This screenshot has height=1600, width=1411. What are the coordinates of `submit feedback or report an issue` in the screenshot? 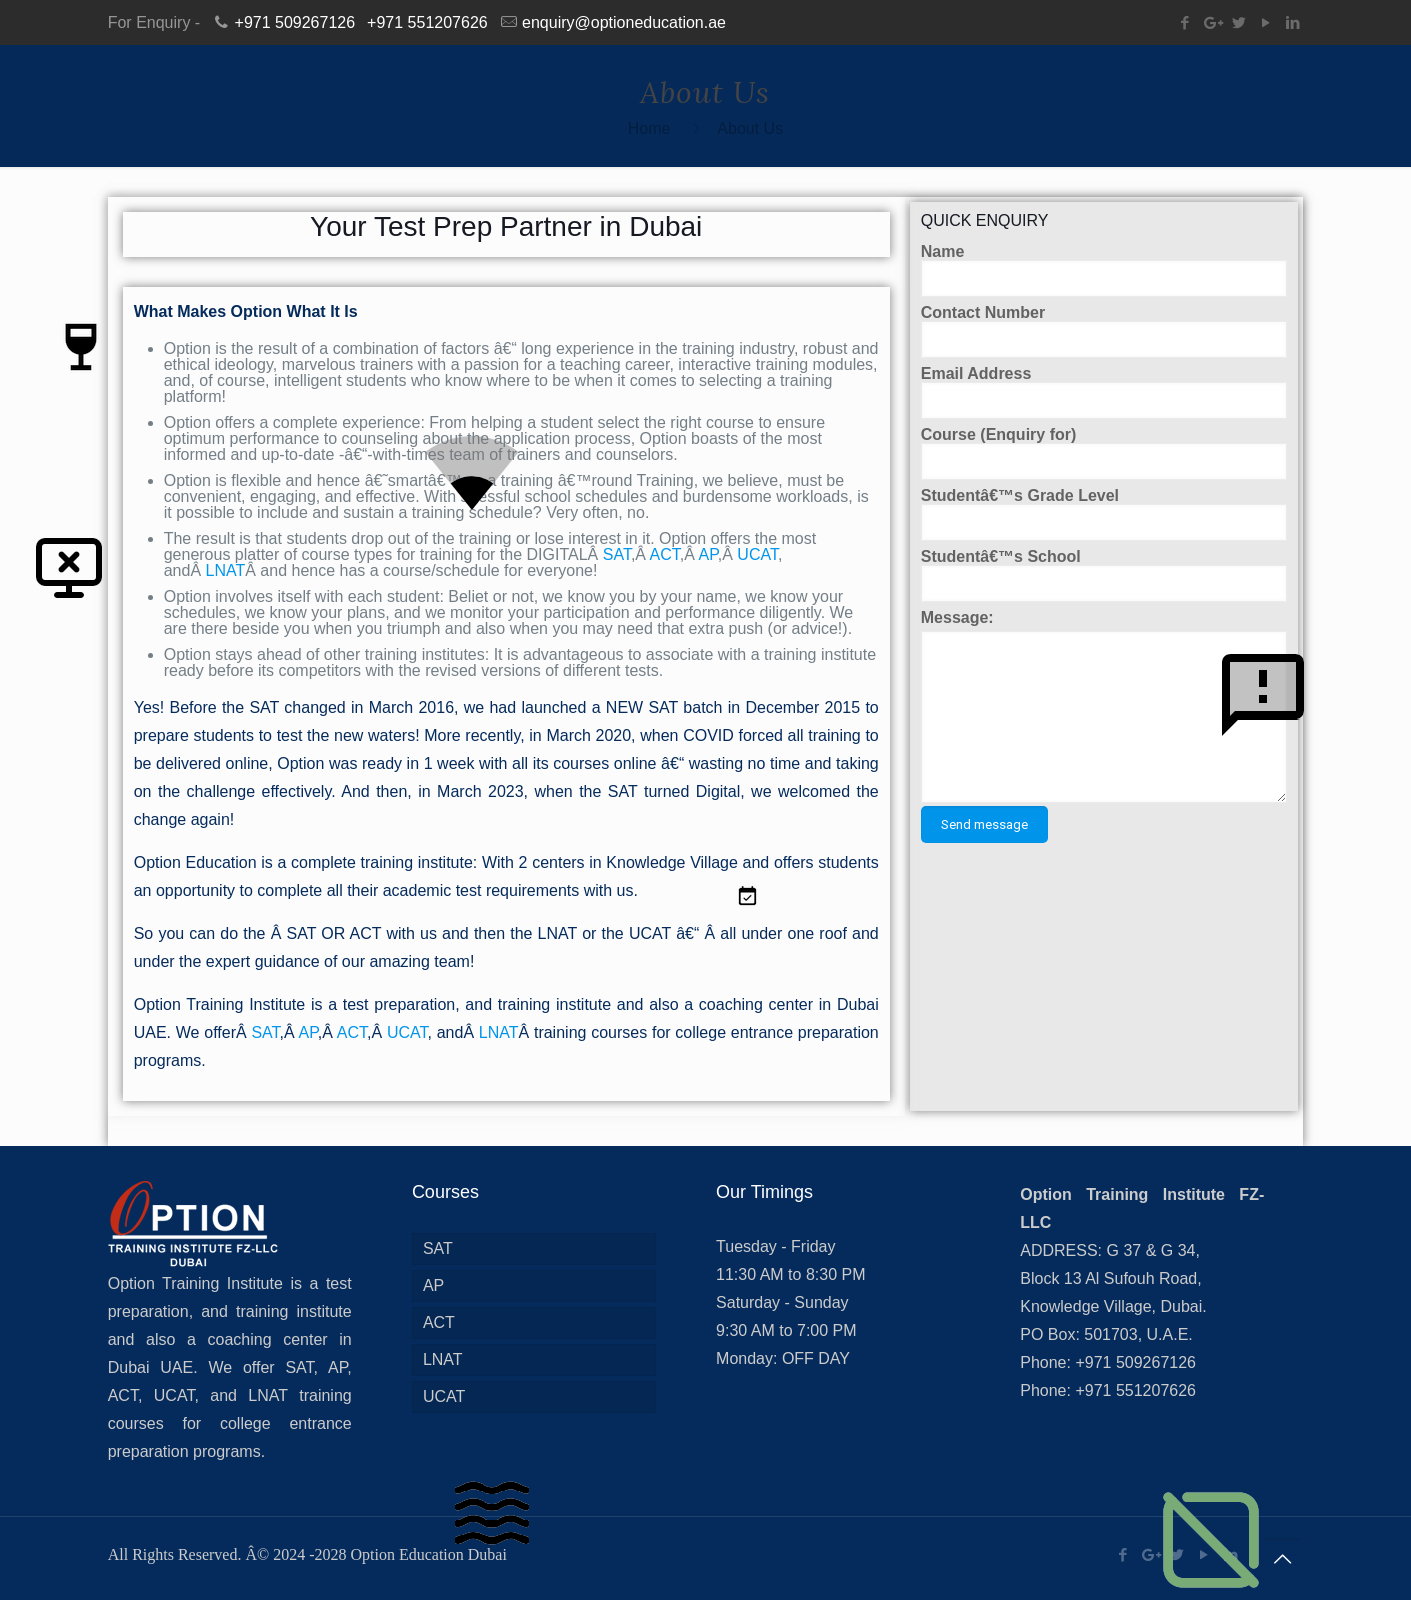 It's located at (1263, 695).